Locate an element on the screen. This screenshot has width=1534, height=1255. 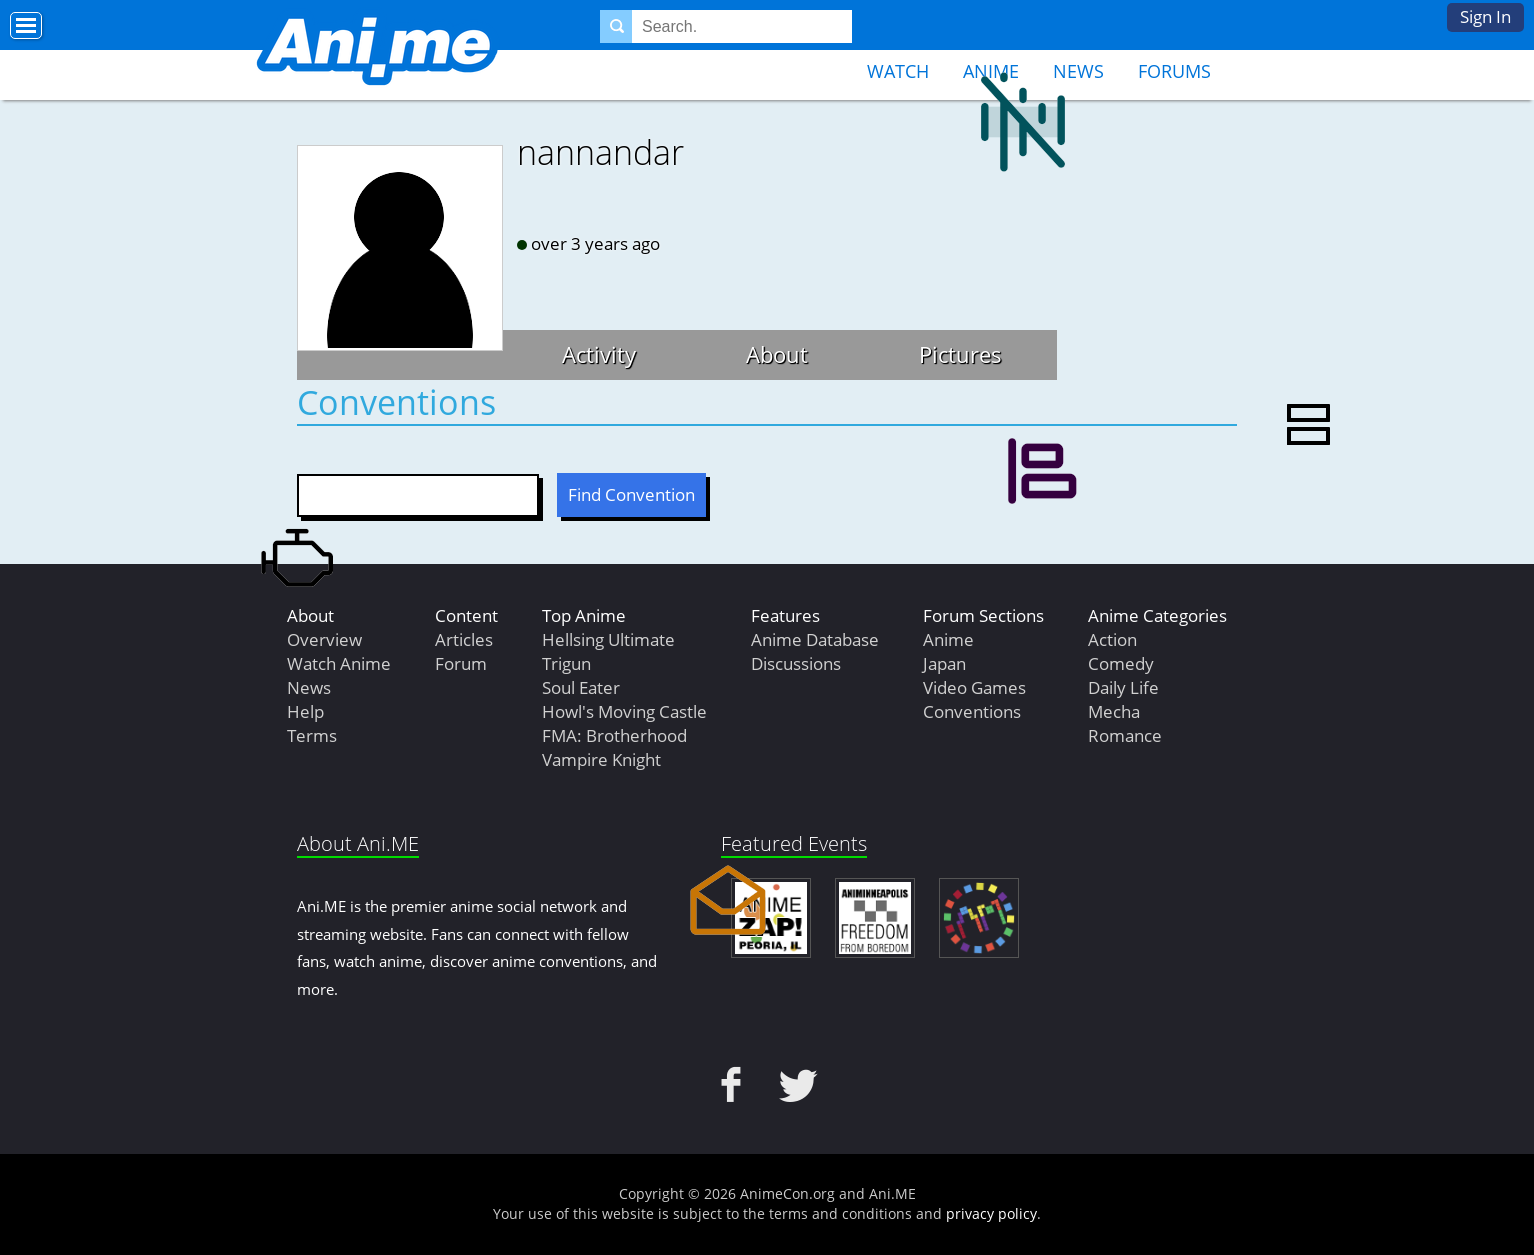
audio waveform disabled or muted is located at coordinates (1023, 122).